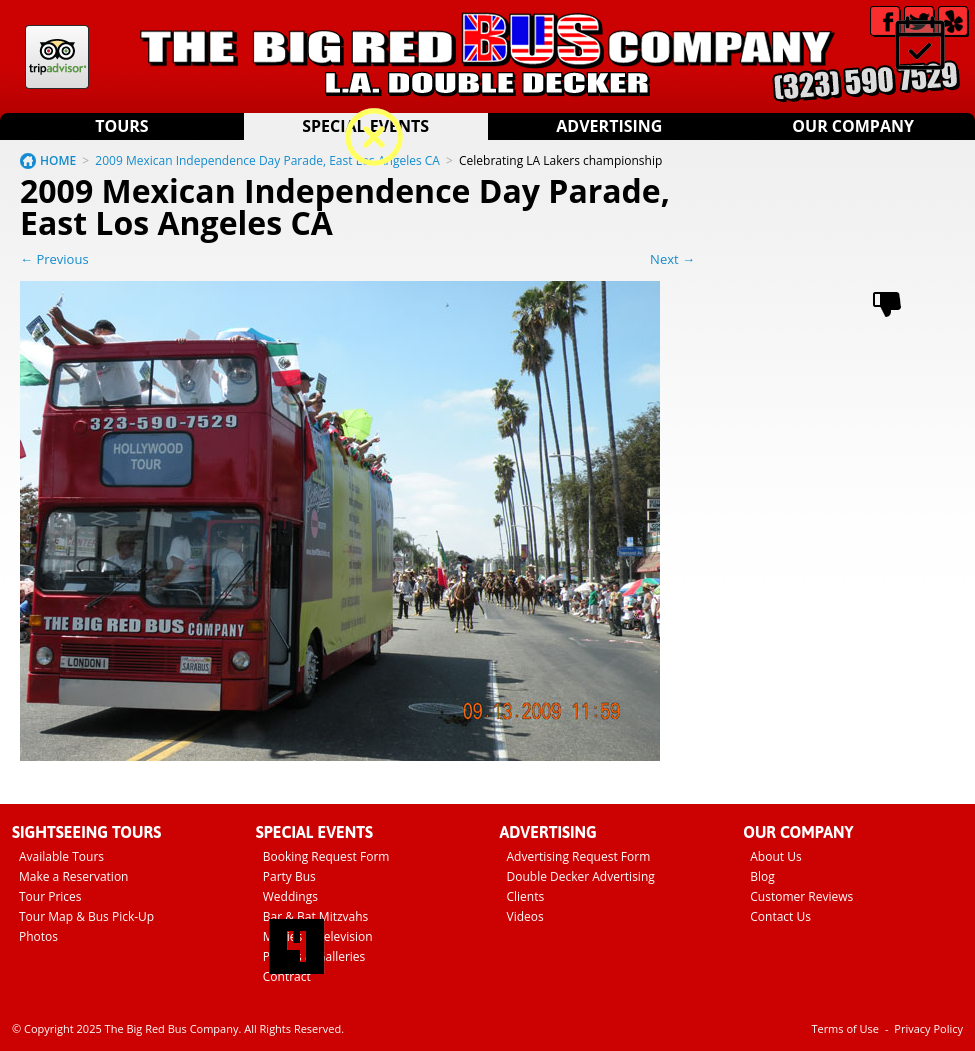  Describe the element at coordinates (296, 946) in the screenshot. I see `select filter or preset number 4` at that location.